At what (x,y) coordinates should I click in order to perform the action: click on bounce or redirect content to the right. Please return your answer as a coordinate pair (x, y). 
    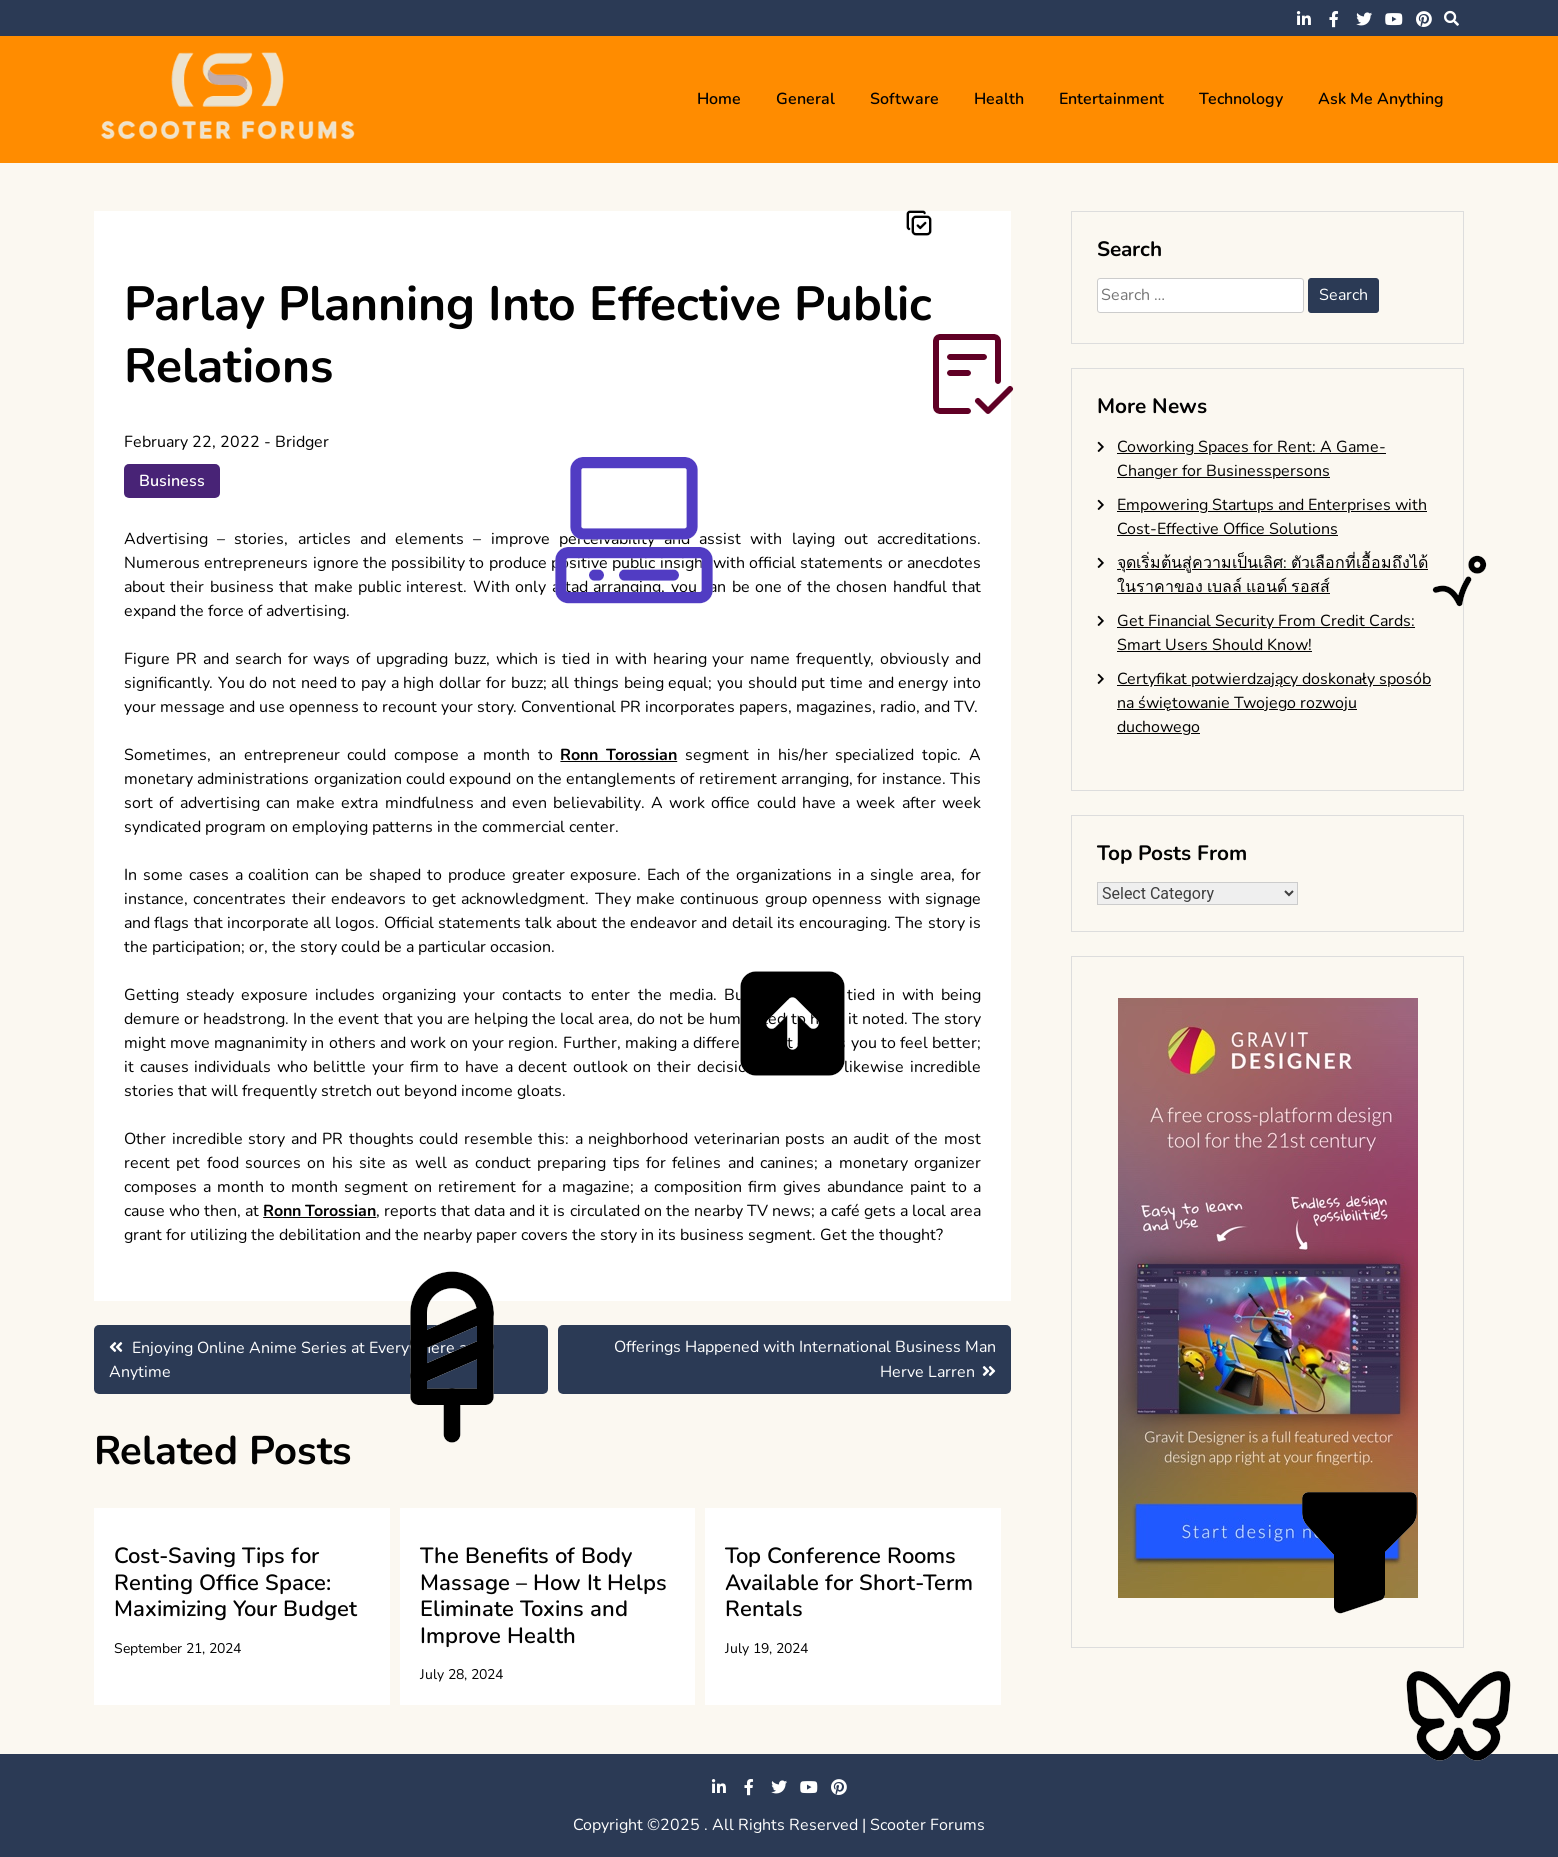
    Looking at the image, I should click on (1459, 579).